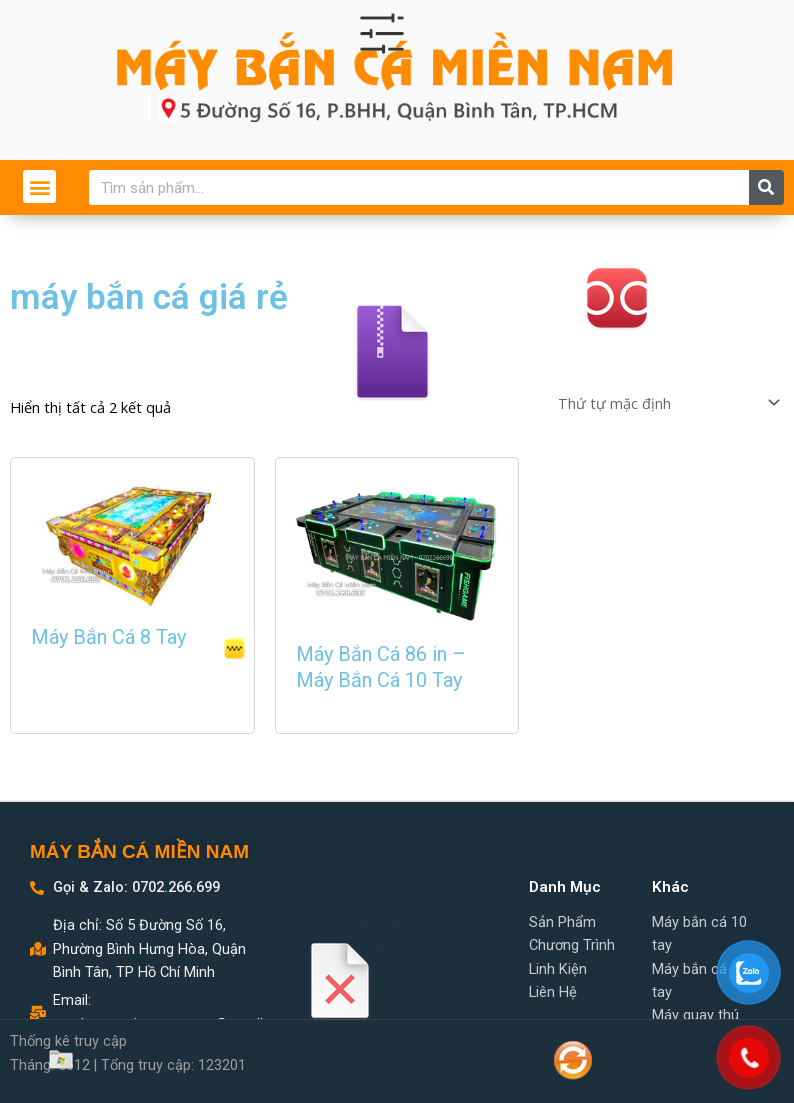  What do you see at coordinates (61, 1060) in the screenshot?
I see `open windows 7 system files folder` at bounding box center [61, 1060].